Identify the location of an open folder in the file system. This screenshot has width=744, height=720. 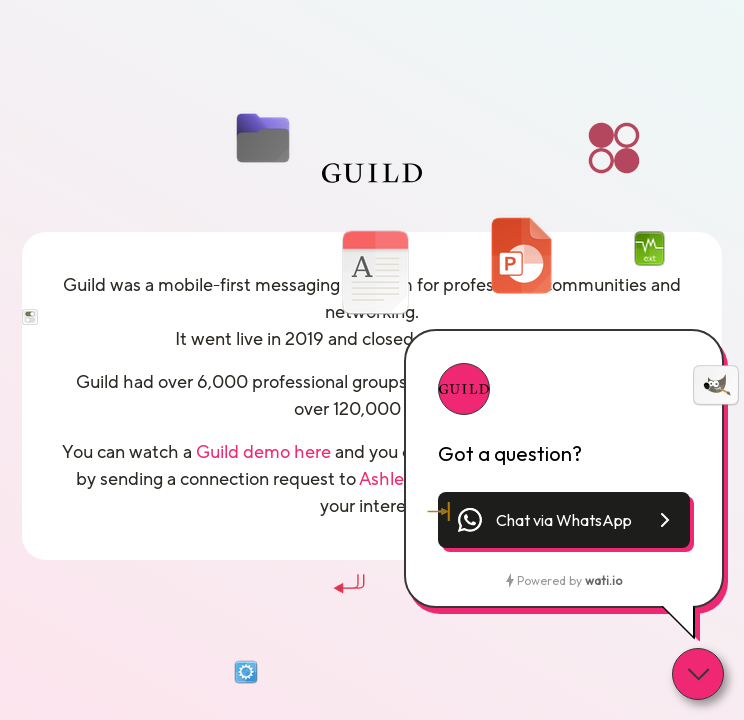
(263, 138).